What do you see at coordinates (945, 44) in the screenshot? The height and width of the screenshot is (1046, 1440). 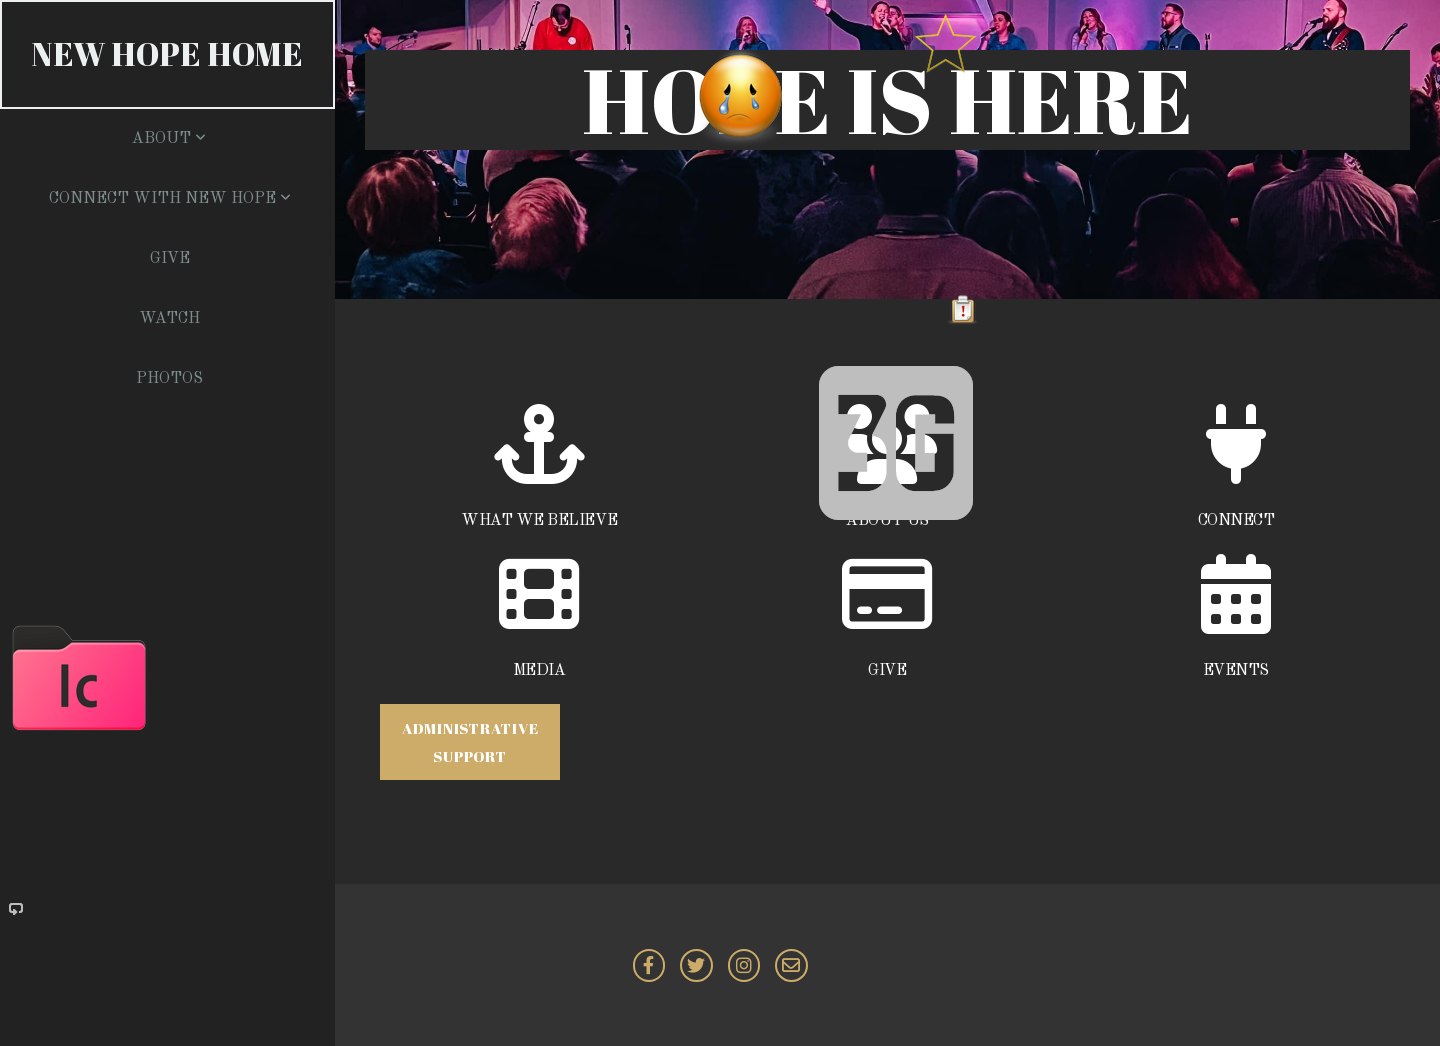 I see `item not marked as favorite` at bounding box center [945, 44].